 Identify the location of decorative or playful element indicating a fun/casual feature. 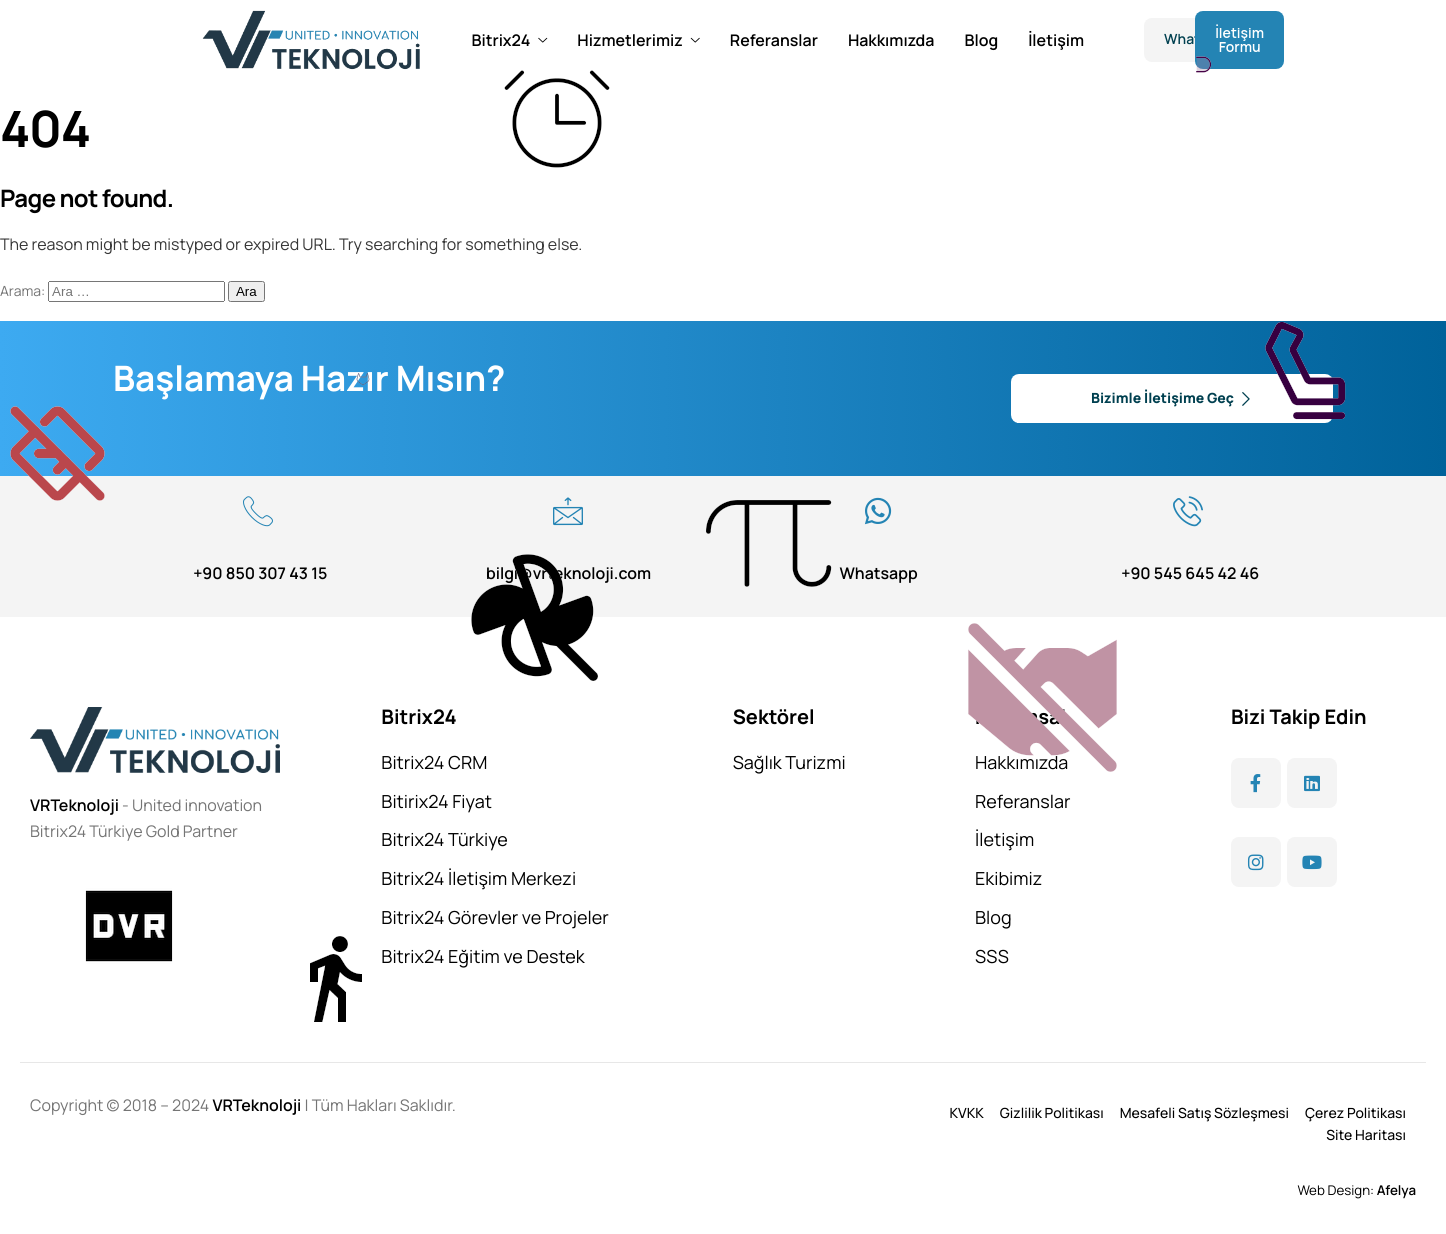
(537, 620).